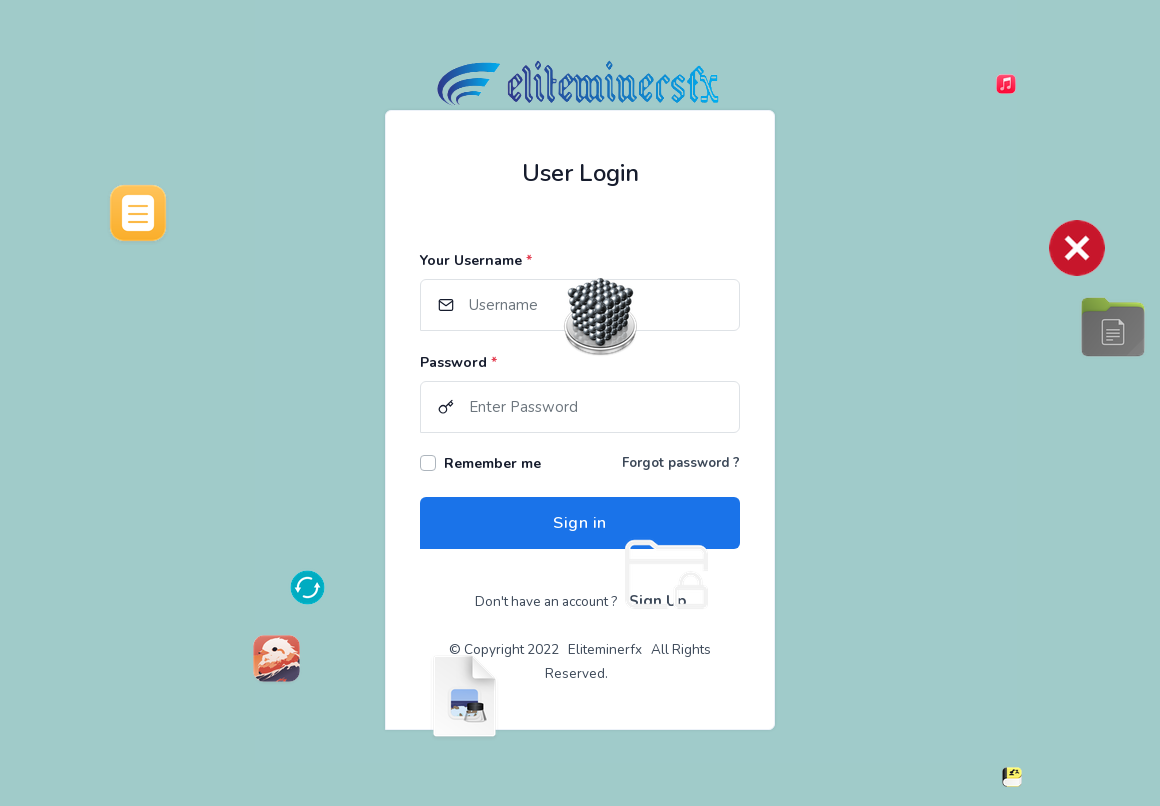 Image resolution: width=1160 pixels, height=806 pixels. I want to click on open halloy IRC client, so click(276, 658).